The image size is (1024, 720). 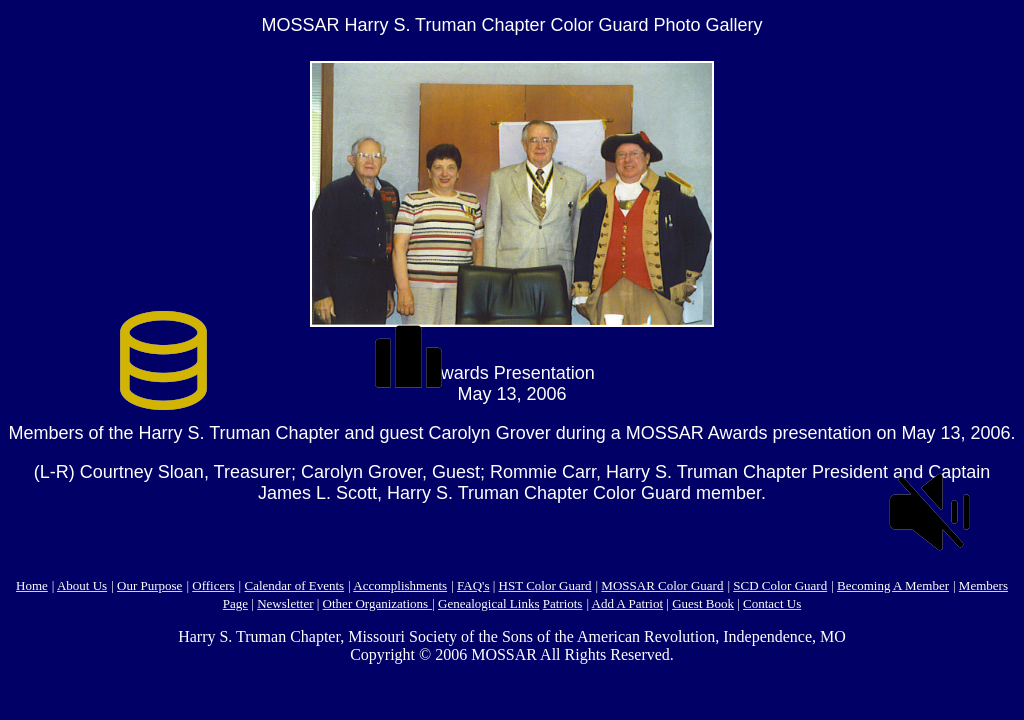 I want to click on view leaderboard or rankings, so click(x=408, y=356).